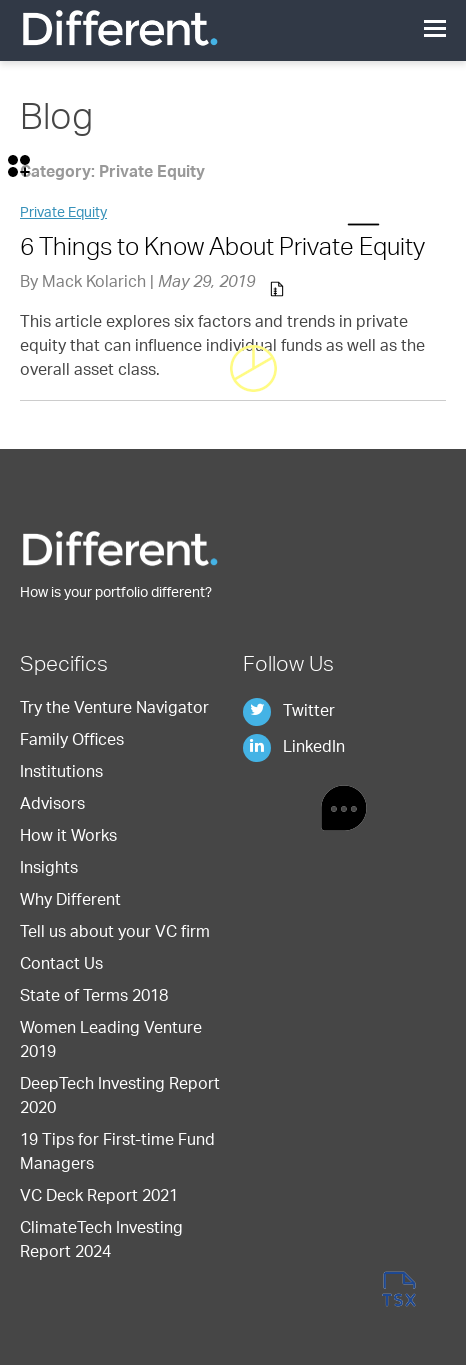 Image resolution: width=466 pixels, height=1365 pixels. What do you see at coordinates (399, 1290) in the screenshot?
I see `a typescript react (.tsx) file` at bounding box center [399, 1290].